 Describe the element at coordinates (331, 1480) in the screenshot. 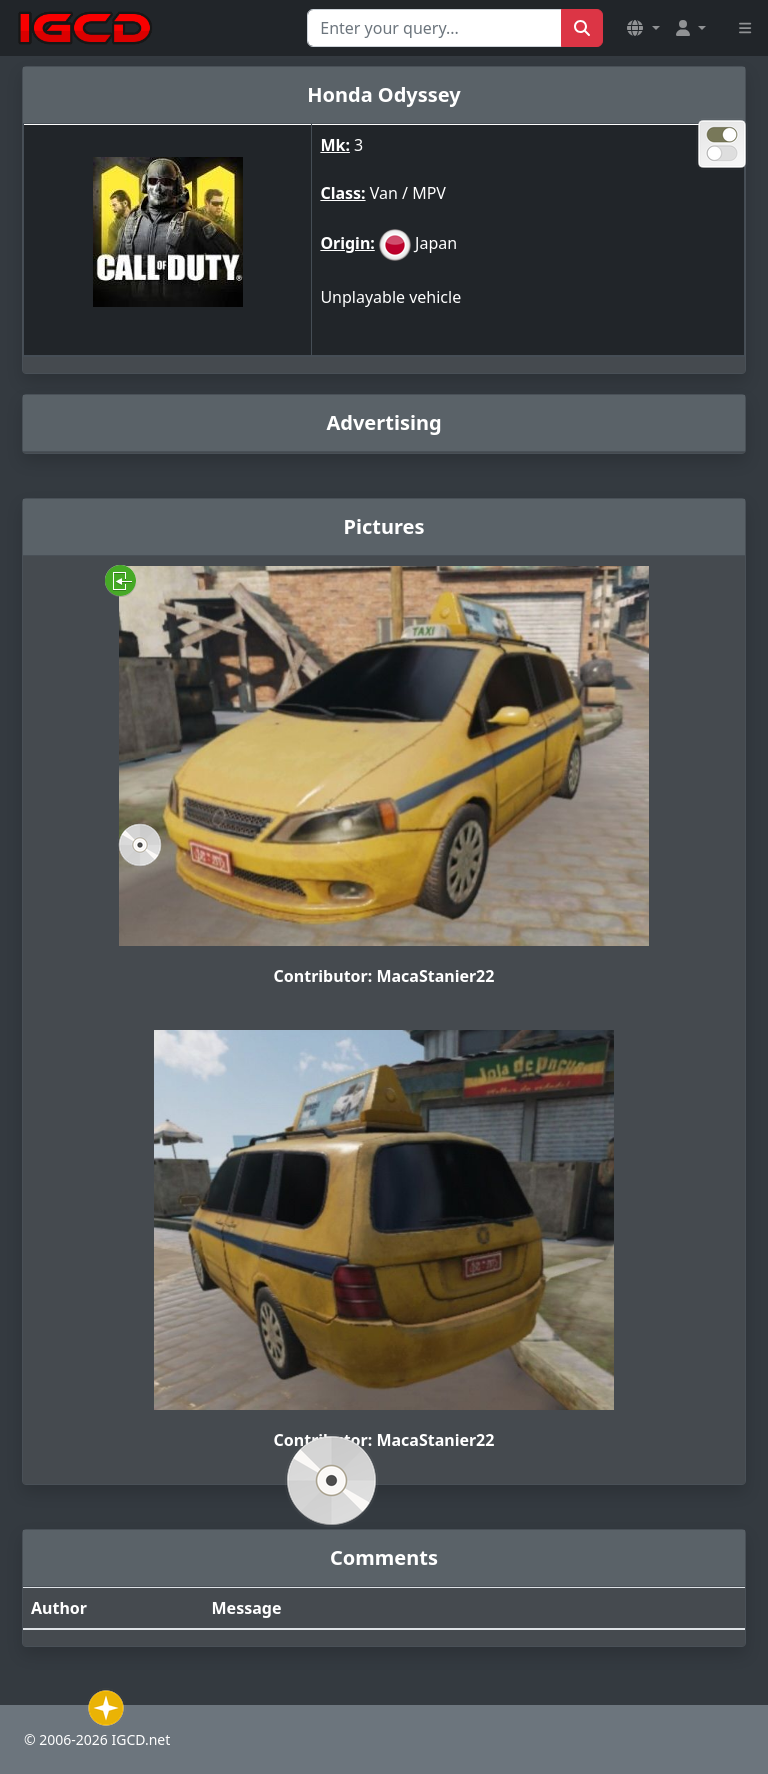

I see `indicates a rewritable CD drive or disc` at that location.